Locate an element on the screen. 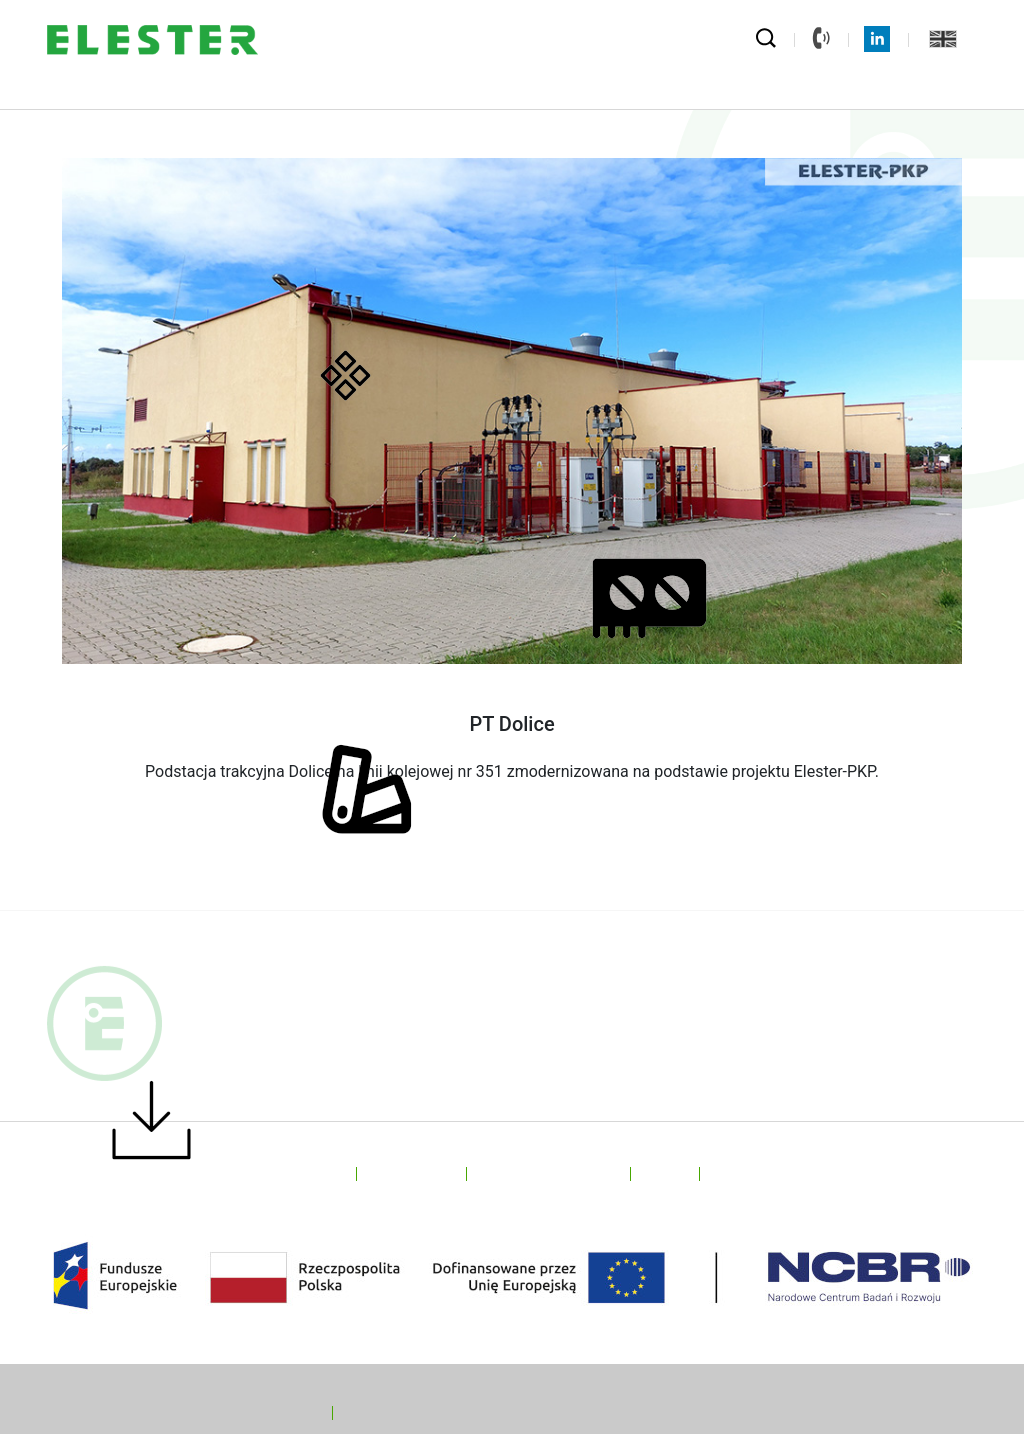  access app or feature categories is located at coordinates (345, 375).